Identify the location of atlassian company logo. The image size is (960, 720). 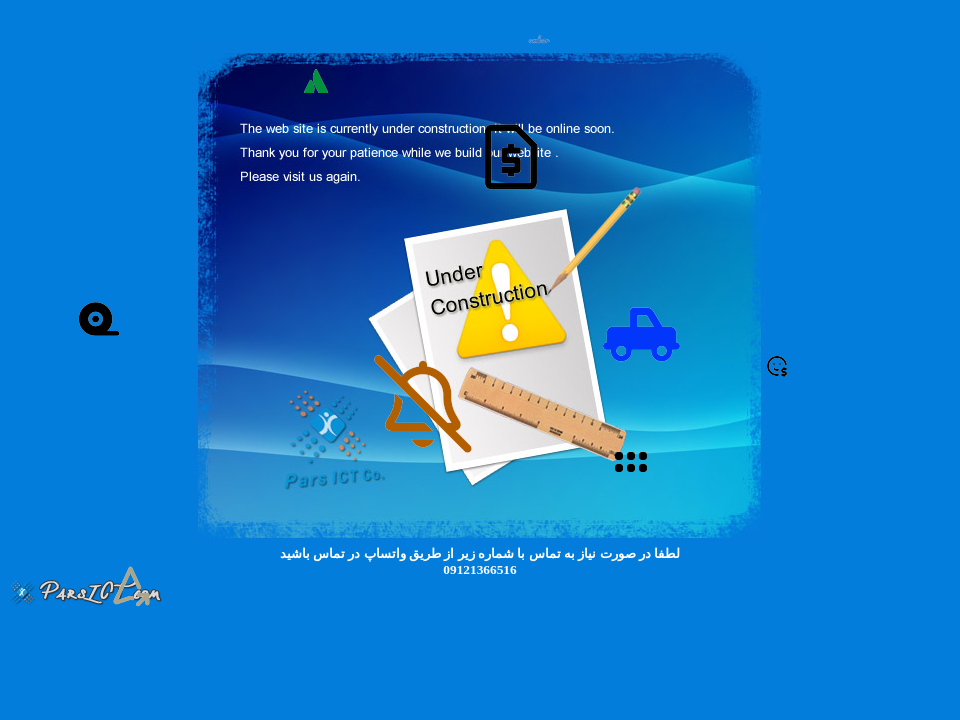
(316, 81).